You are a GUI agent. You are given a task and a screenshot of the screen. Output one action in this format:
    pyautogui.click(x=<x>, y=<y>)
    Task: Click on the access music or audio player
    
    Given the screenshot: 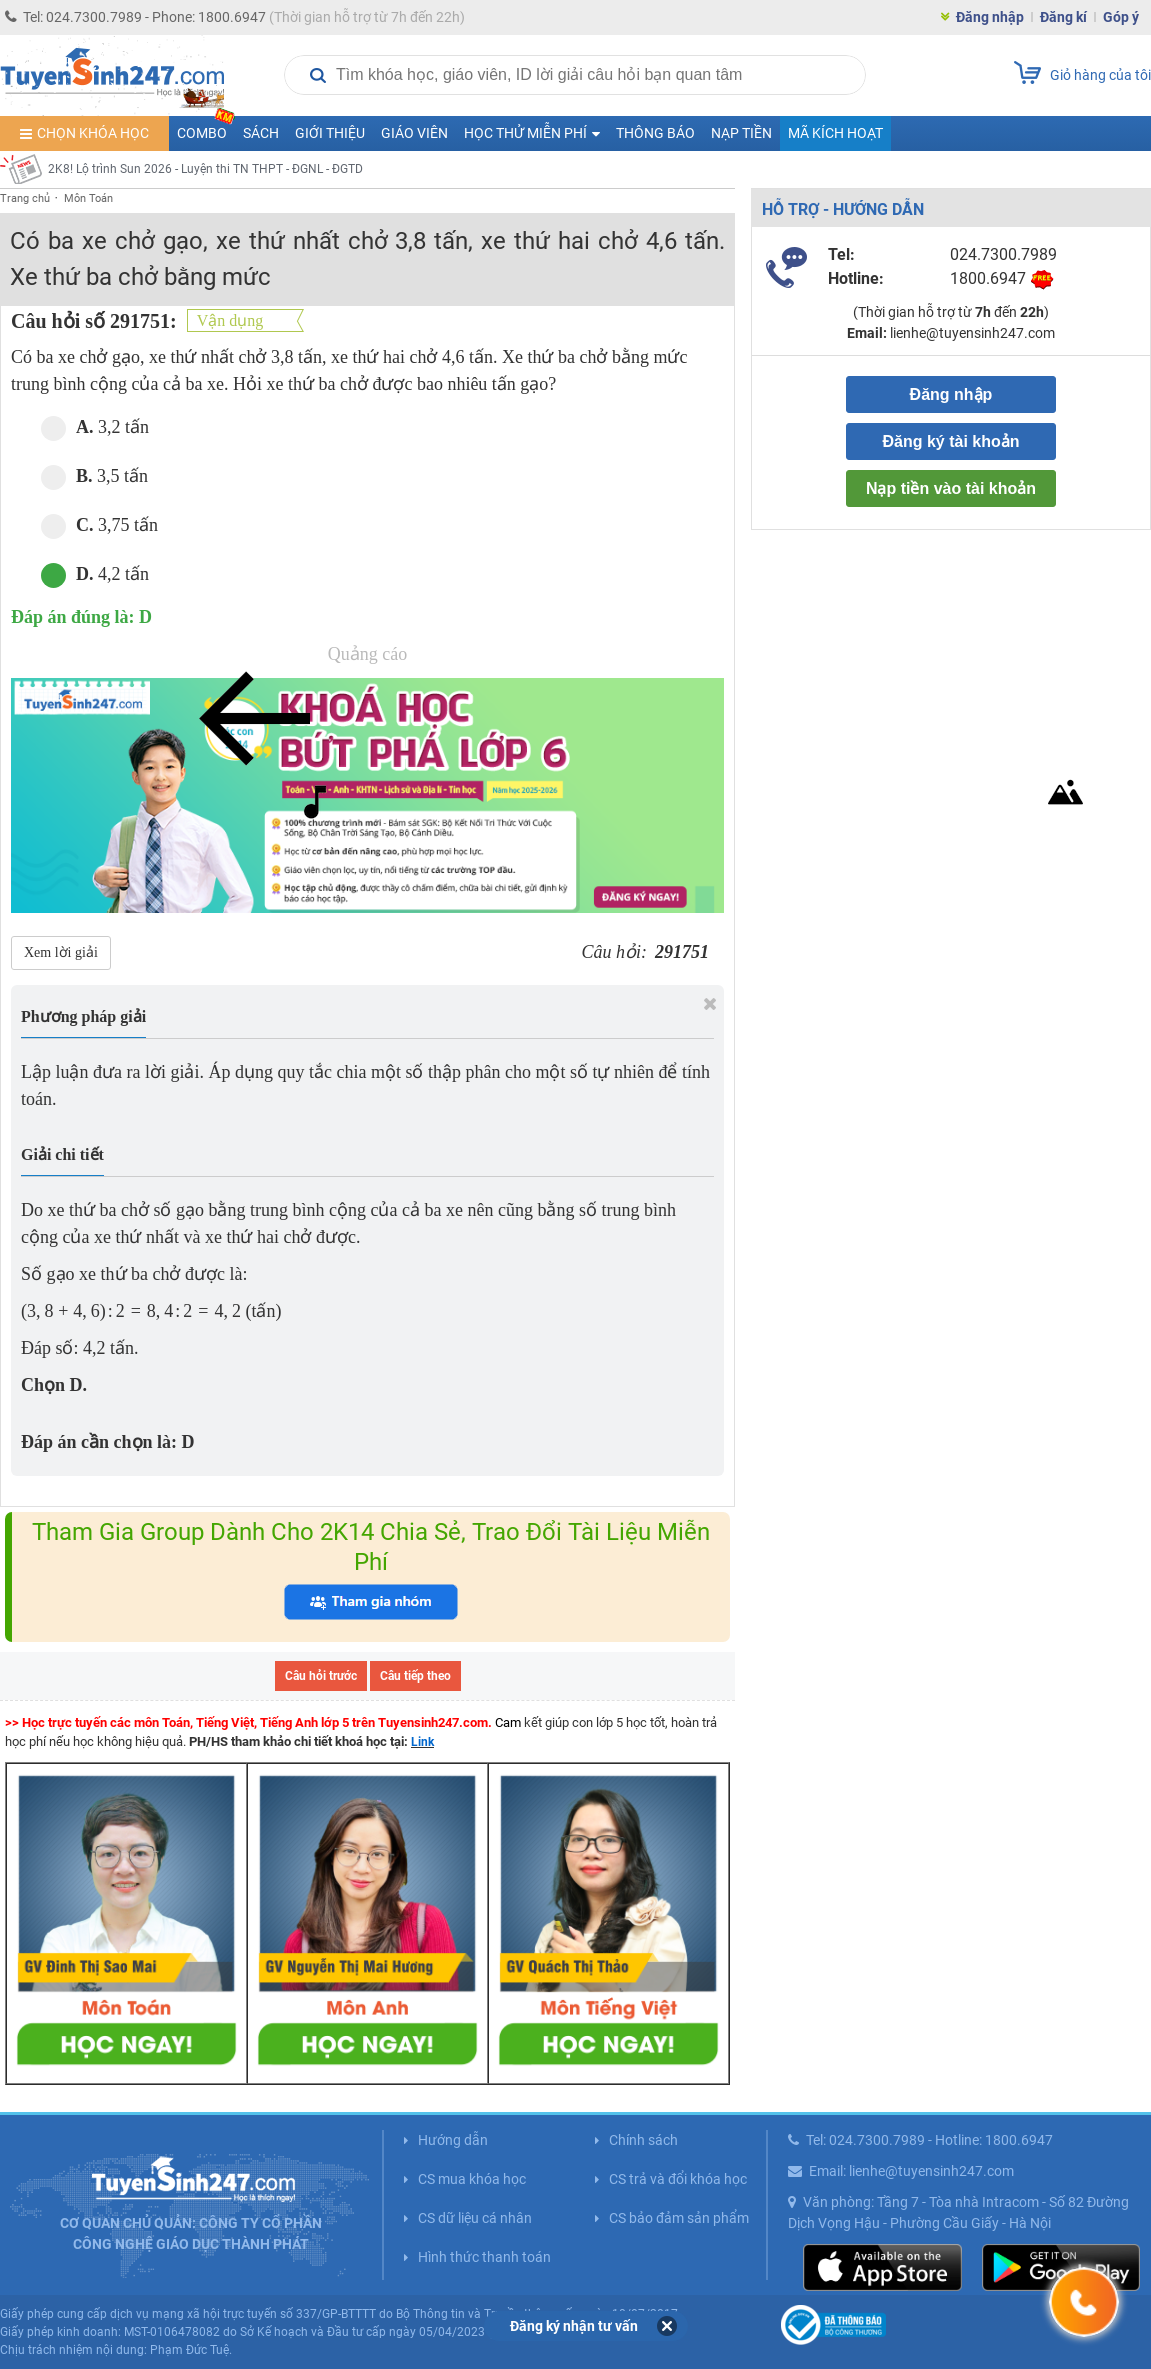 What is the action you would take?
    pyautogui.click(x=315, y=802)
    